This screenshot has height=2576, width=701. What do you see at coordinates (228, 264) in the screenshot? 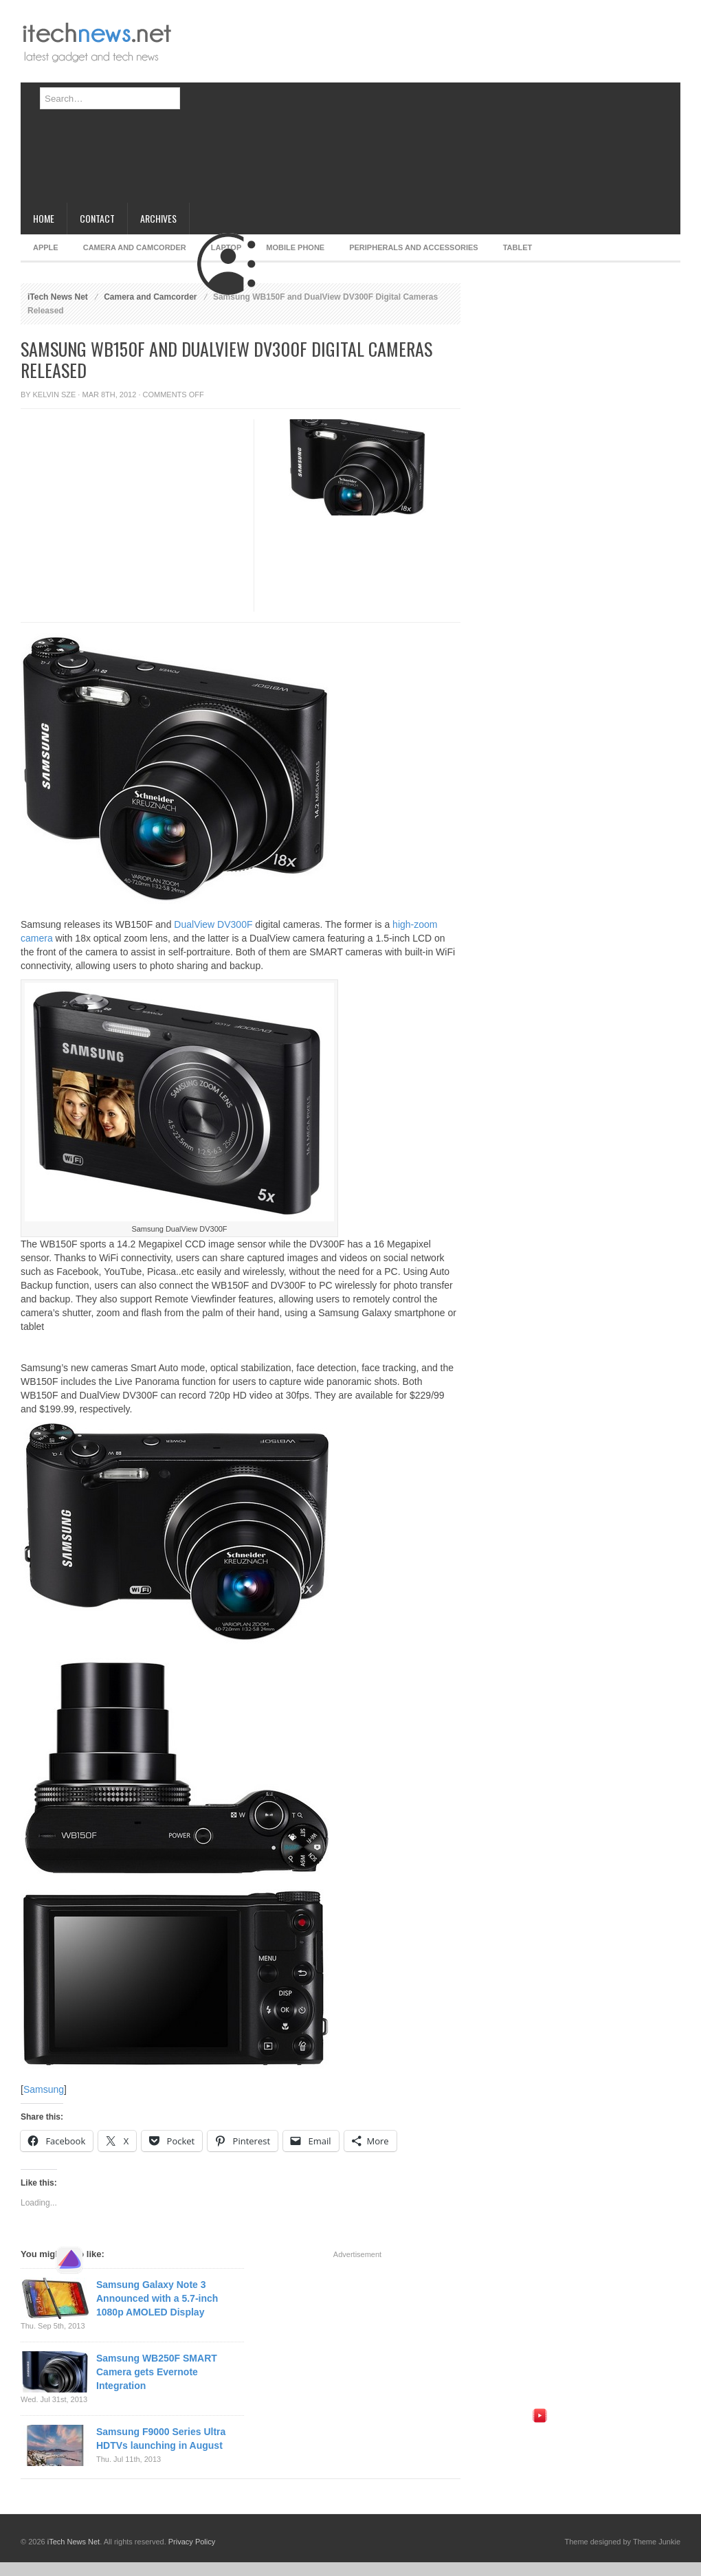
I see `browse artists in your music library` at bounding box center [228, 264].